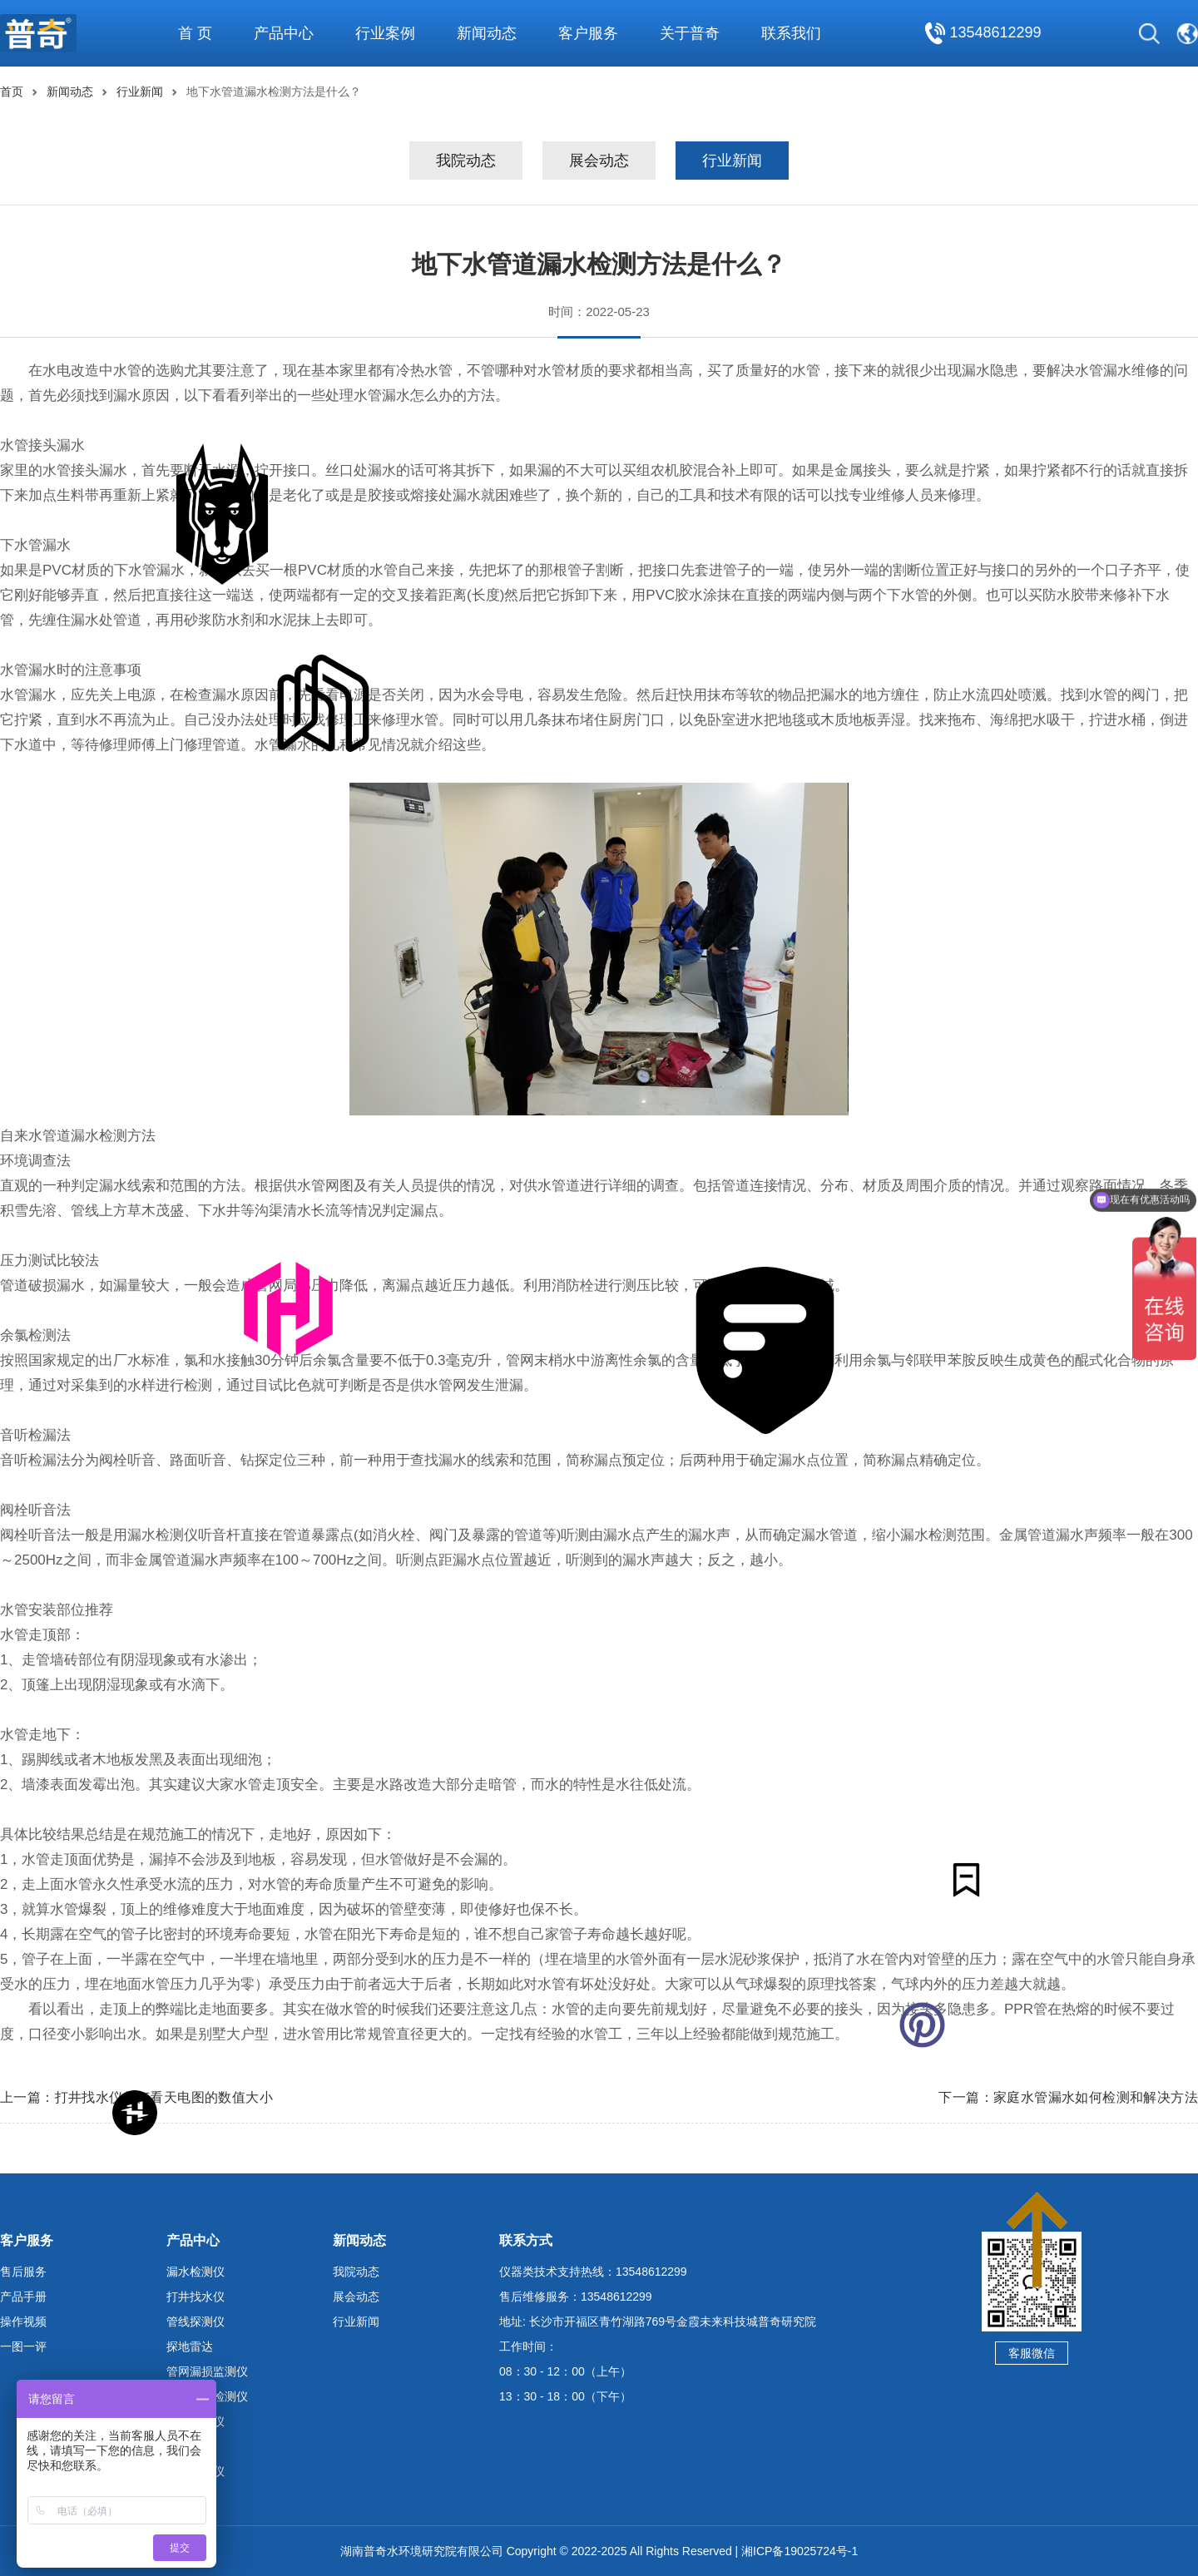 The image size is (1198, 2576). I want to click on nhost backend-as-a-service platform logo, so click(323, 703).